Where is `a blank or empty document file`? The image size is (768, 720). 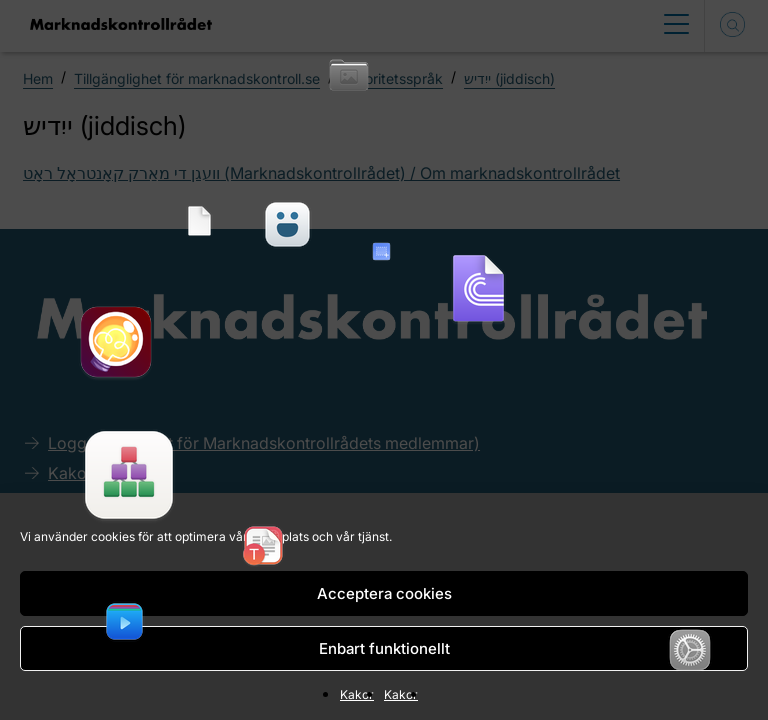
a blank or empty document file is located at coordinates (199, 221).